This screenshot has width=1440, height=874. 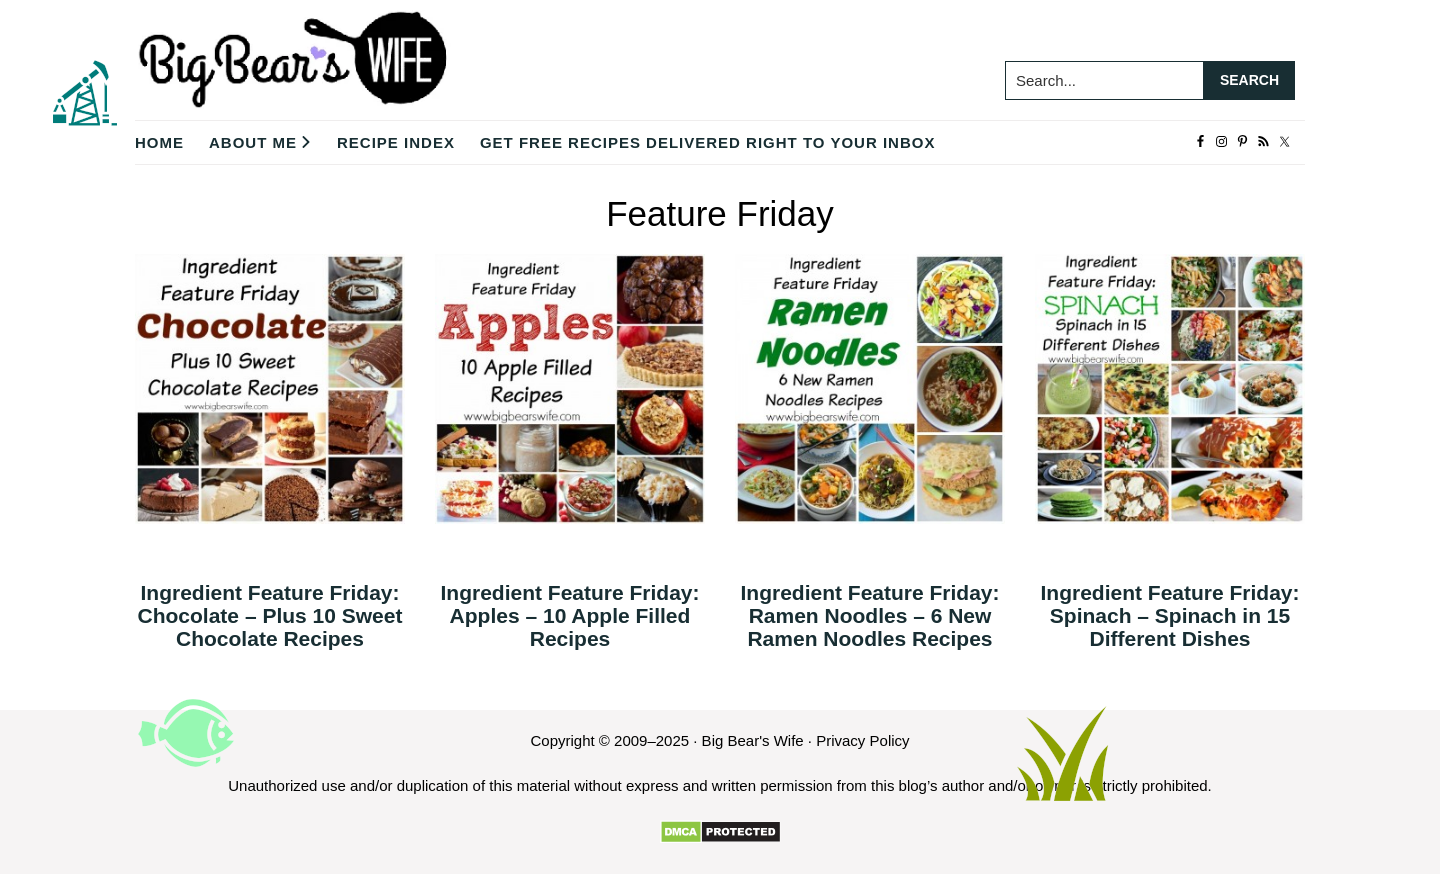 I want to click on indicates tall grass or vegetation area in game, so click(x=1063, y=751).